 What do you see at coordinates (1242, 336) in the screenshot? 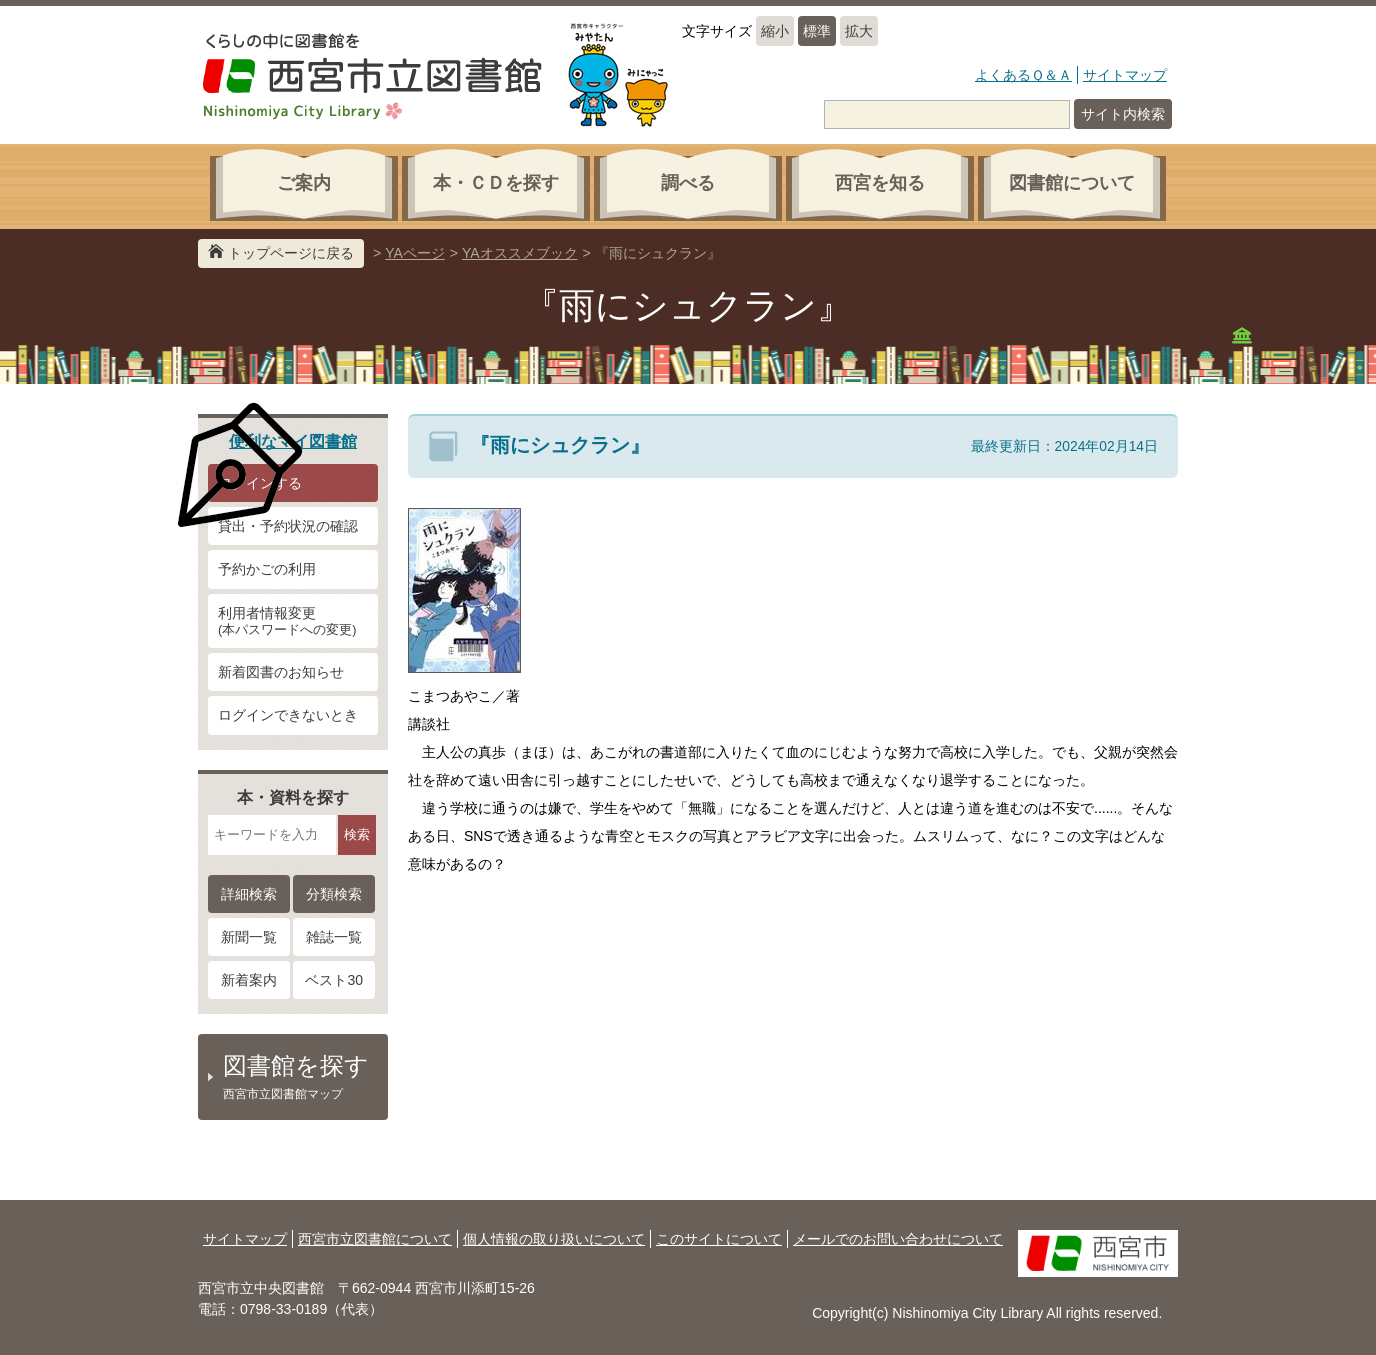
I see `access banking or financial services` at bounding box center [1242, 336].